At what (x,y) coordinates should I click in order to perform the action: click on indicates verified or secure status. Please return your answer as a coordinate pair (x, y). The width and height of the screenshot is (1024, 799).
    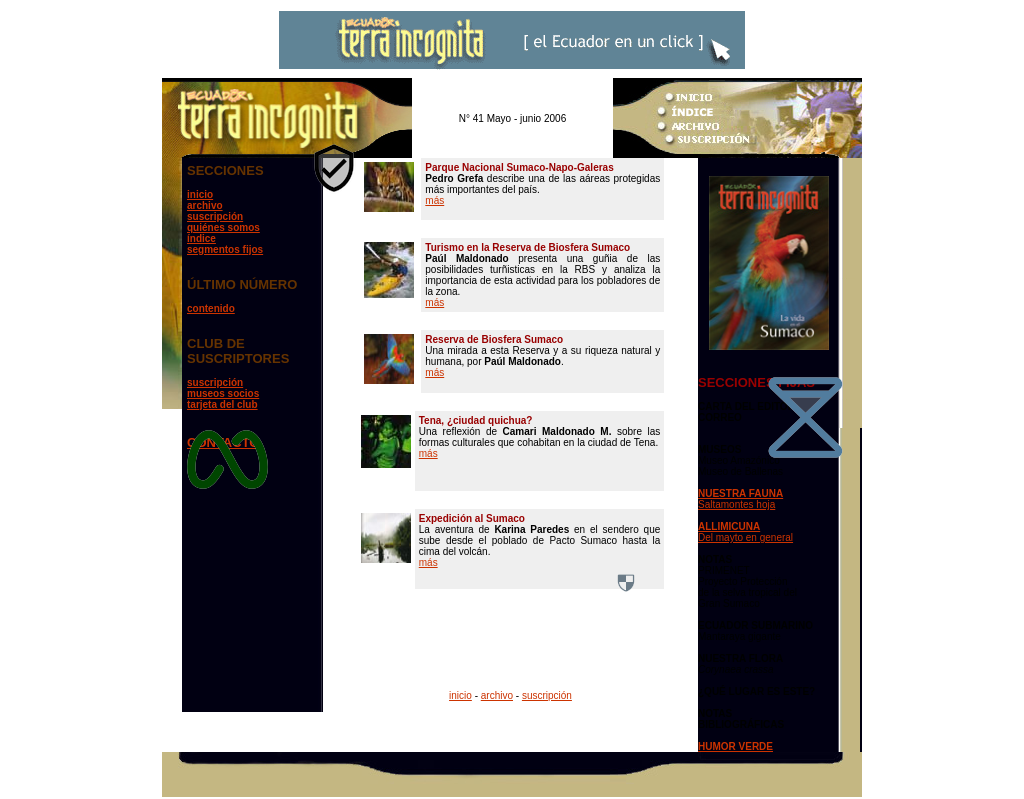
    Looking at the image, I should click on (626, 582).